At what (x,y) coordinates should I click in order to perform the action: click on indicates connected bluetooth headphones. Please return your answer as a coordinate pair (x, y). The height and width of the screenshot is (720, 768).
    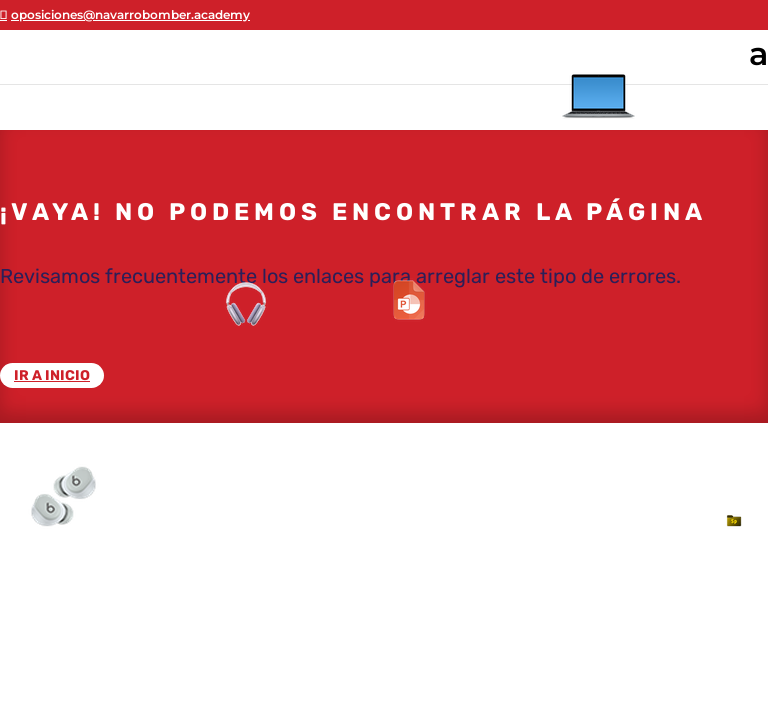
    Looking at the image, I should click on (246, 304).